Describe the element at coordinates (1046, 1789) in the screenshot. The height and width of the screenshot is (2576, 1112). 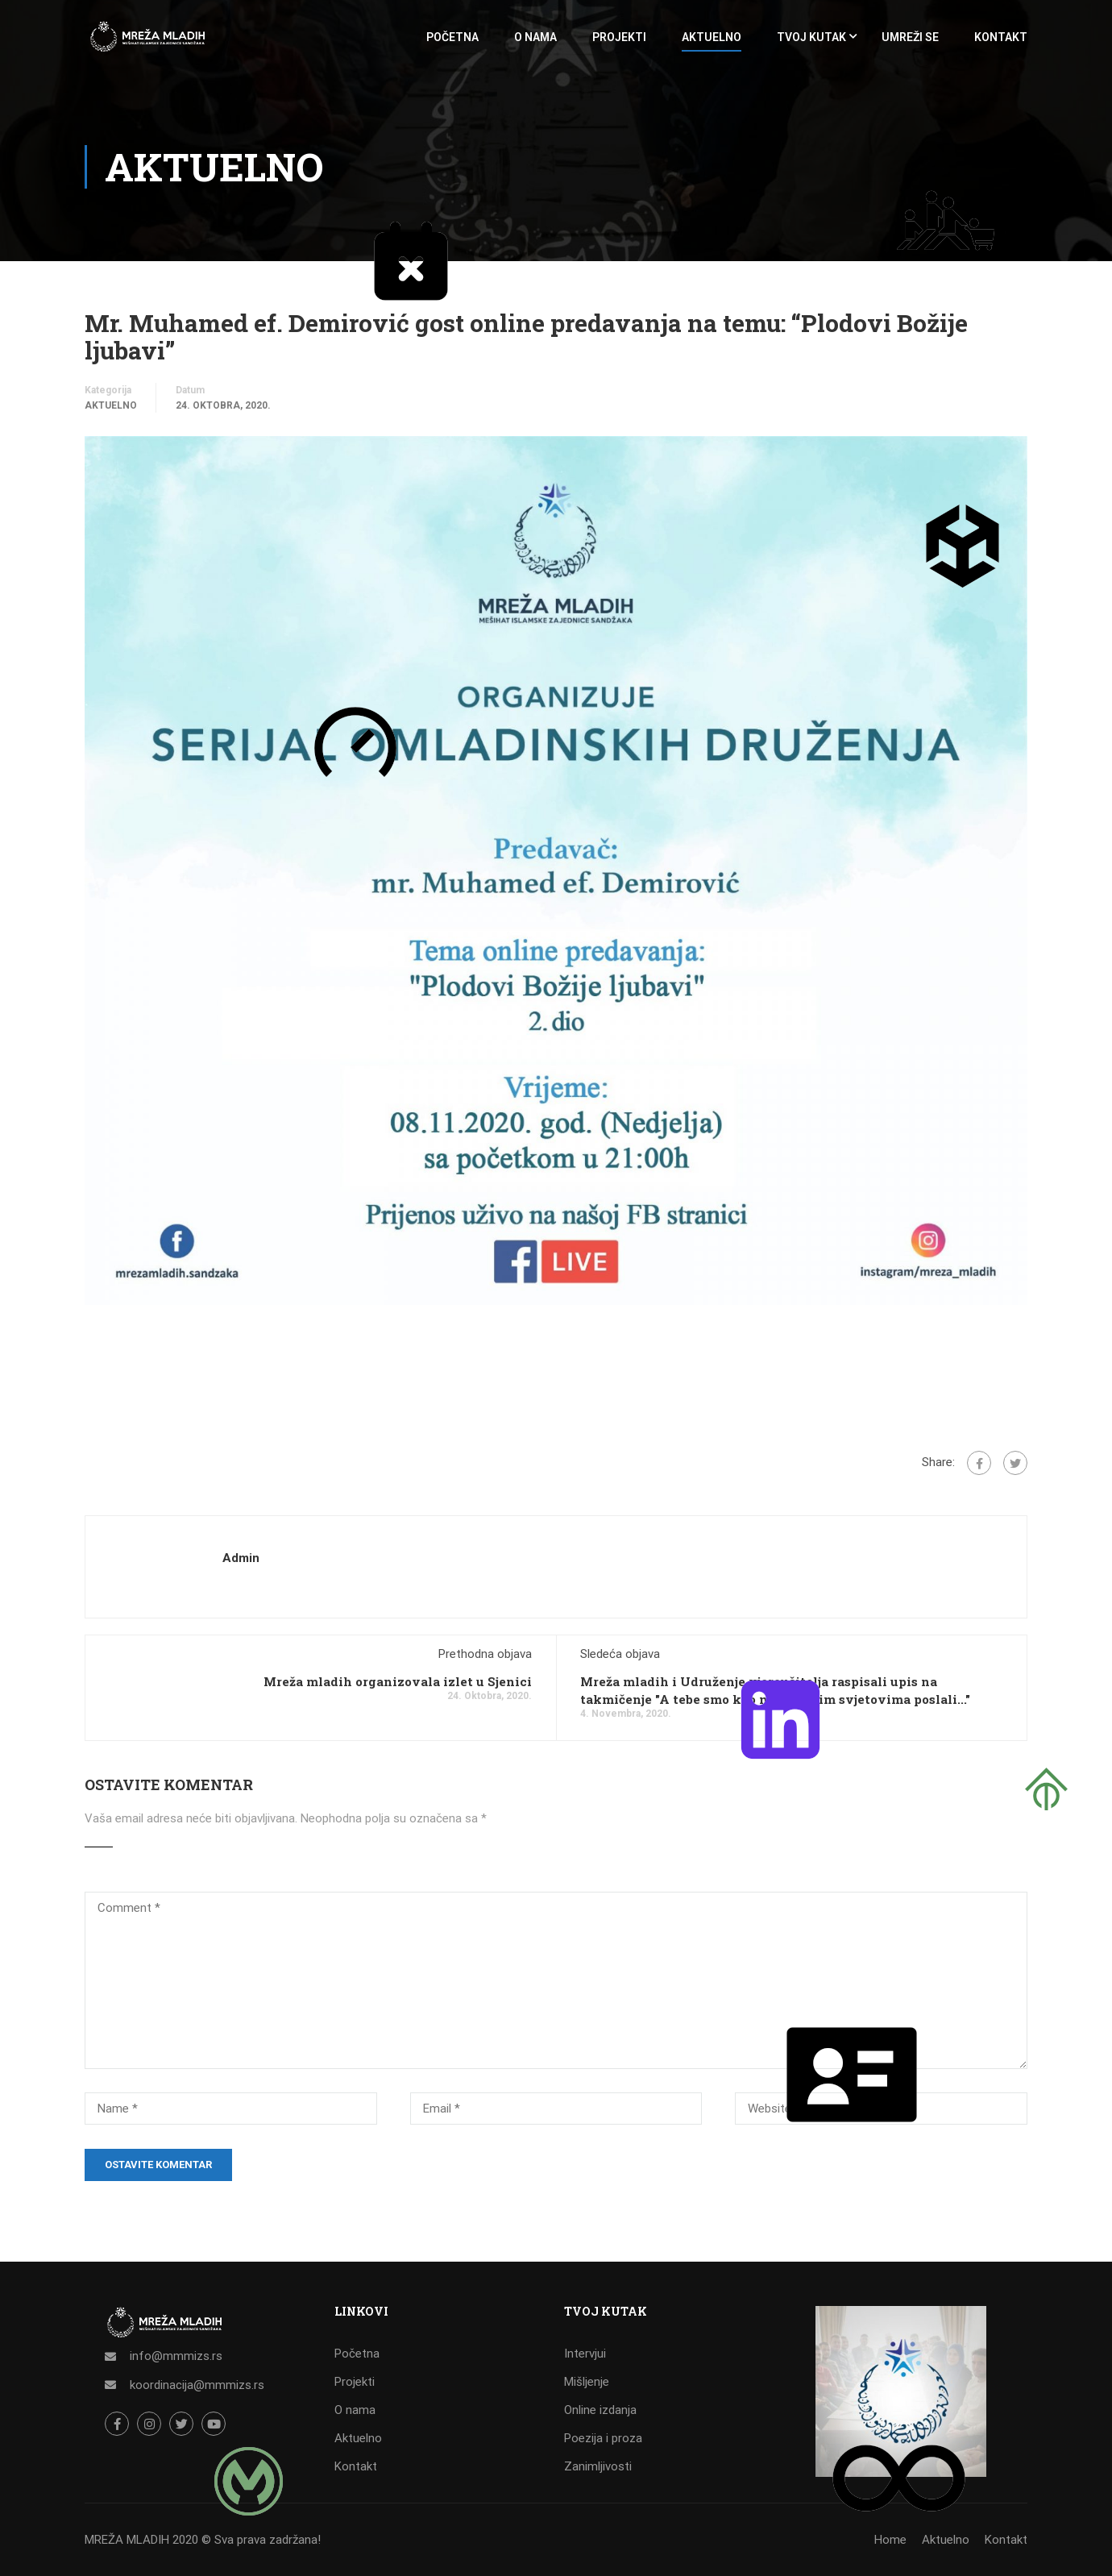
I see `open tasmota smart home firmware settings` at that location.